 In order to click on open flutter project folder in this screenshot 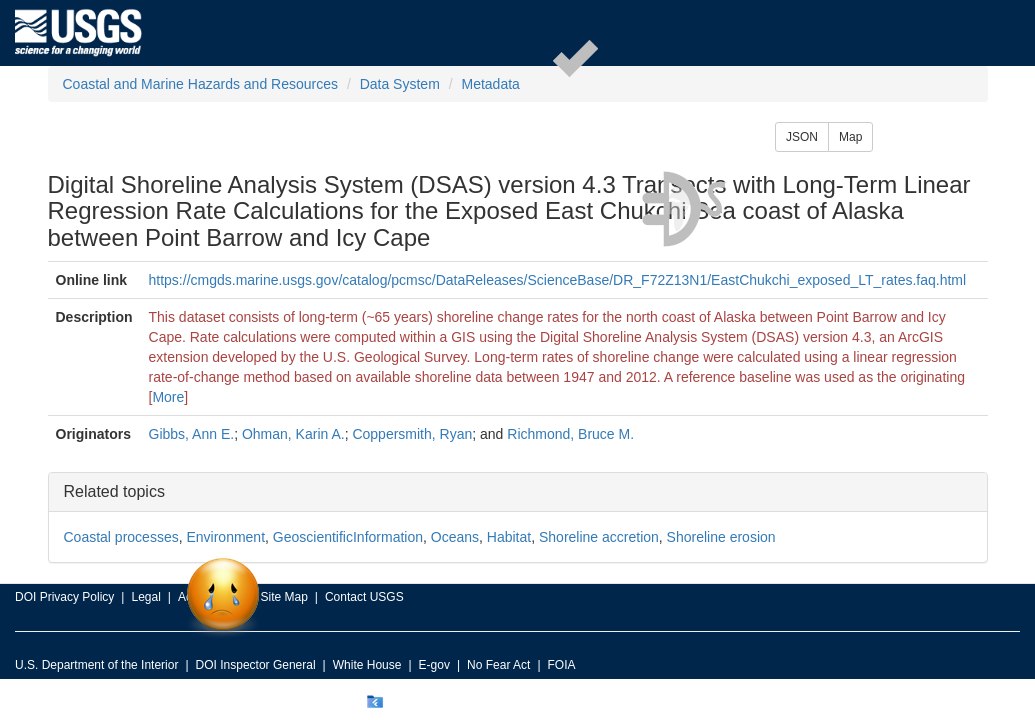, I will do `click(375, 702)`.